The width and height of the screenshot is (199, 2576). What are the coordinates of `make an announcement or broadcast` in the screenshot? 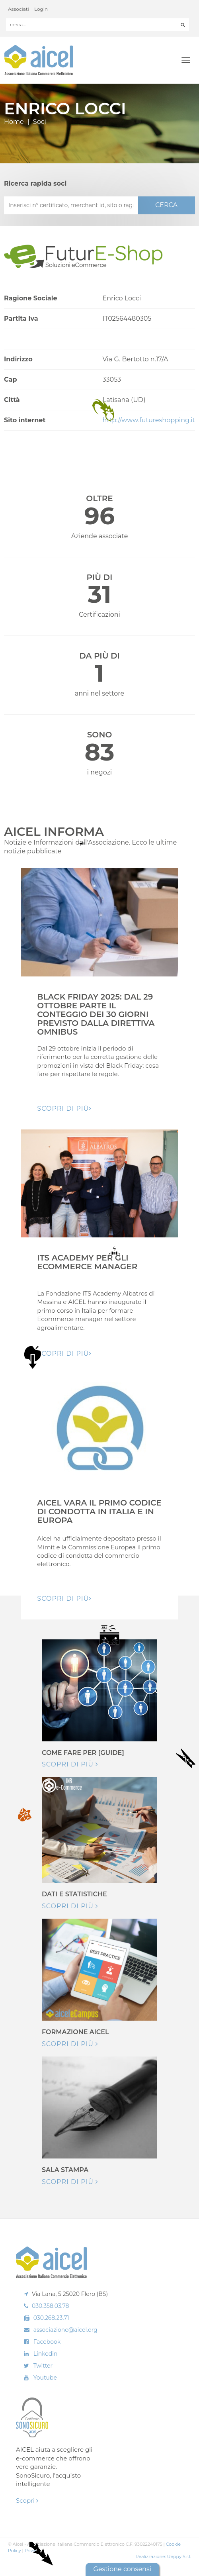 It's located at (82, 843).